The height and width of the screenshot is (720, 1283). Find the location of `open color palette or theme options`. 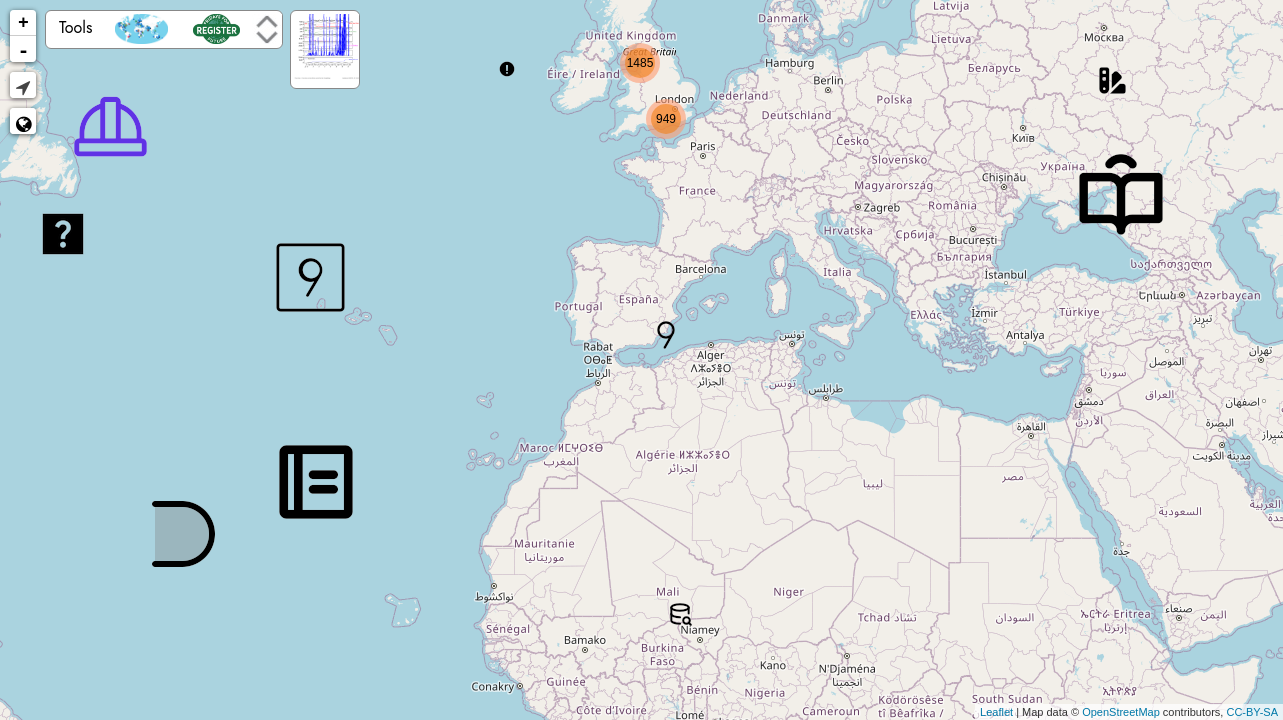

open color palette or theme options is located at coordinates (1112, 80).